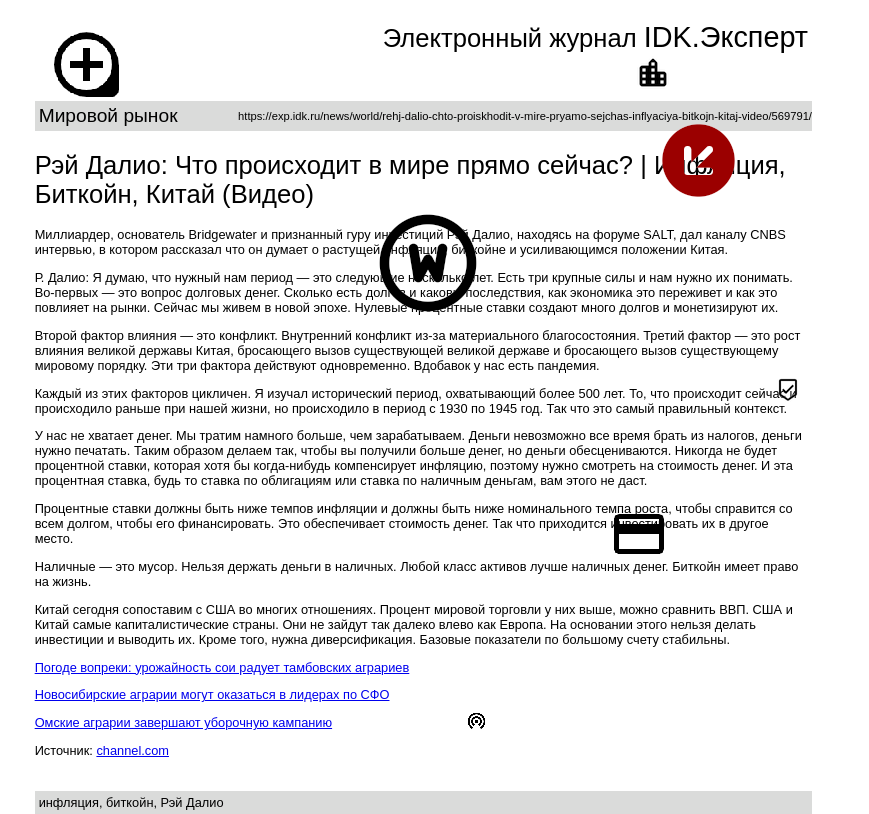 This screenshot has width=869, height=814. I want to click on enable mobile hotspot or wifi tethering, so click(476, 720).